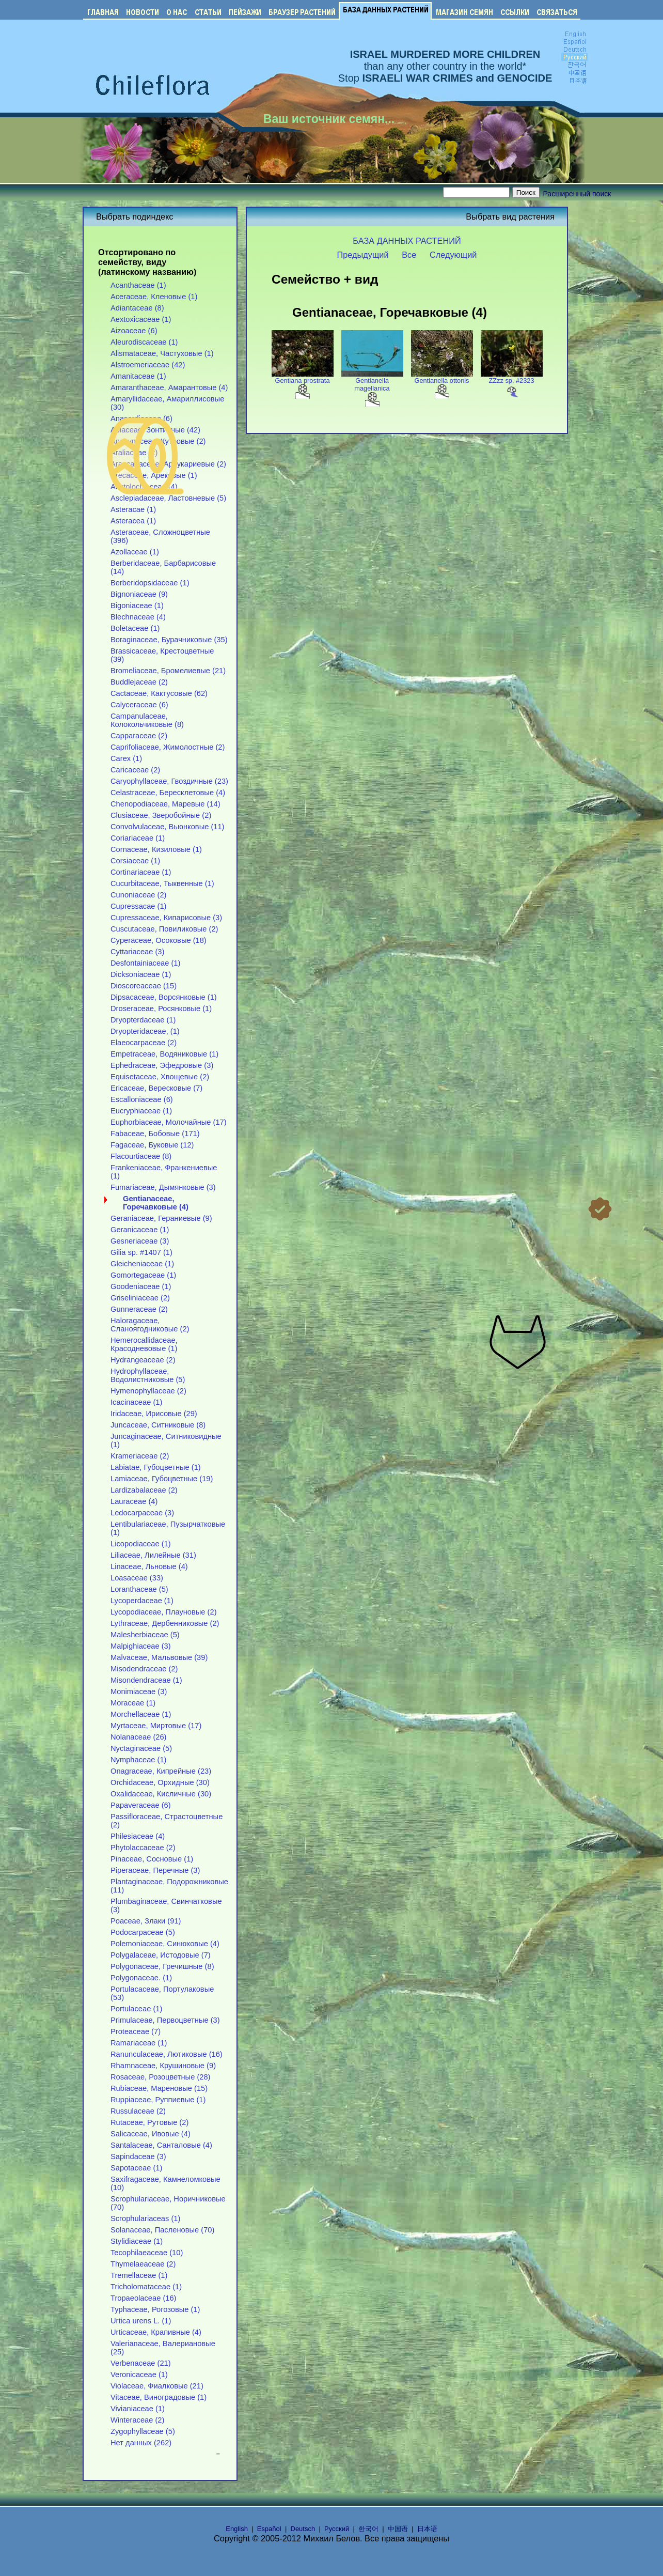 This screenshot has width=663, height=2576. I want to click on access tire pressure or vehicle tire information, so click(142, 456).